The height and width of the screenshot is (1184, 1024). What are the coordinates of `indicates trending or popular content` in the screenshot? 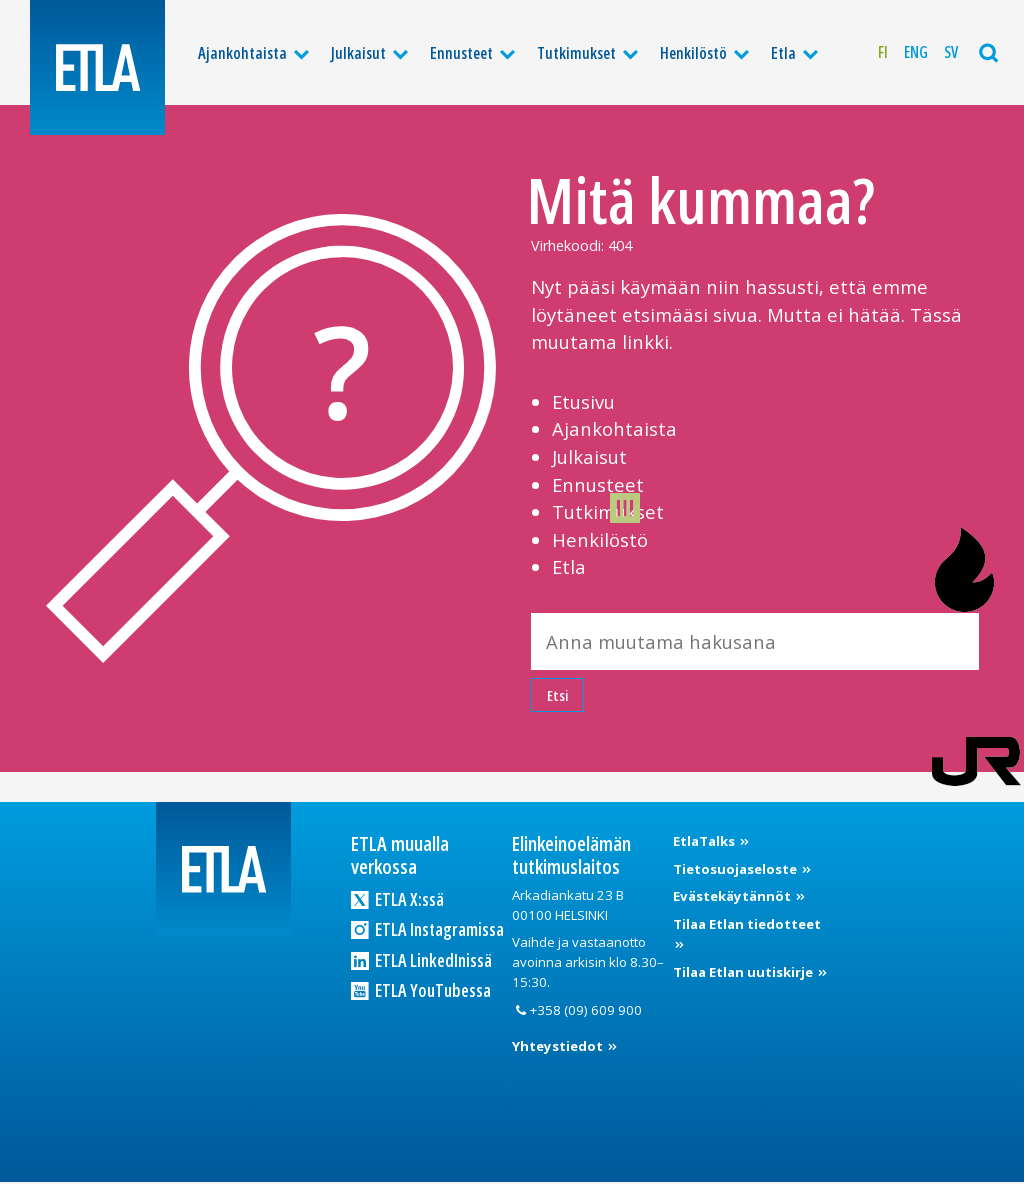 It's located at (964, 568).